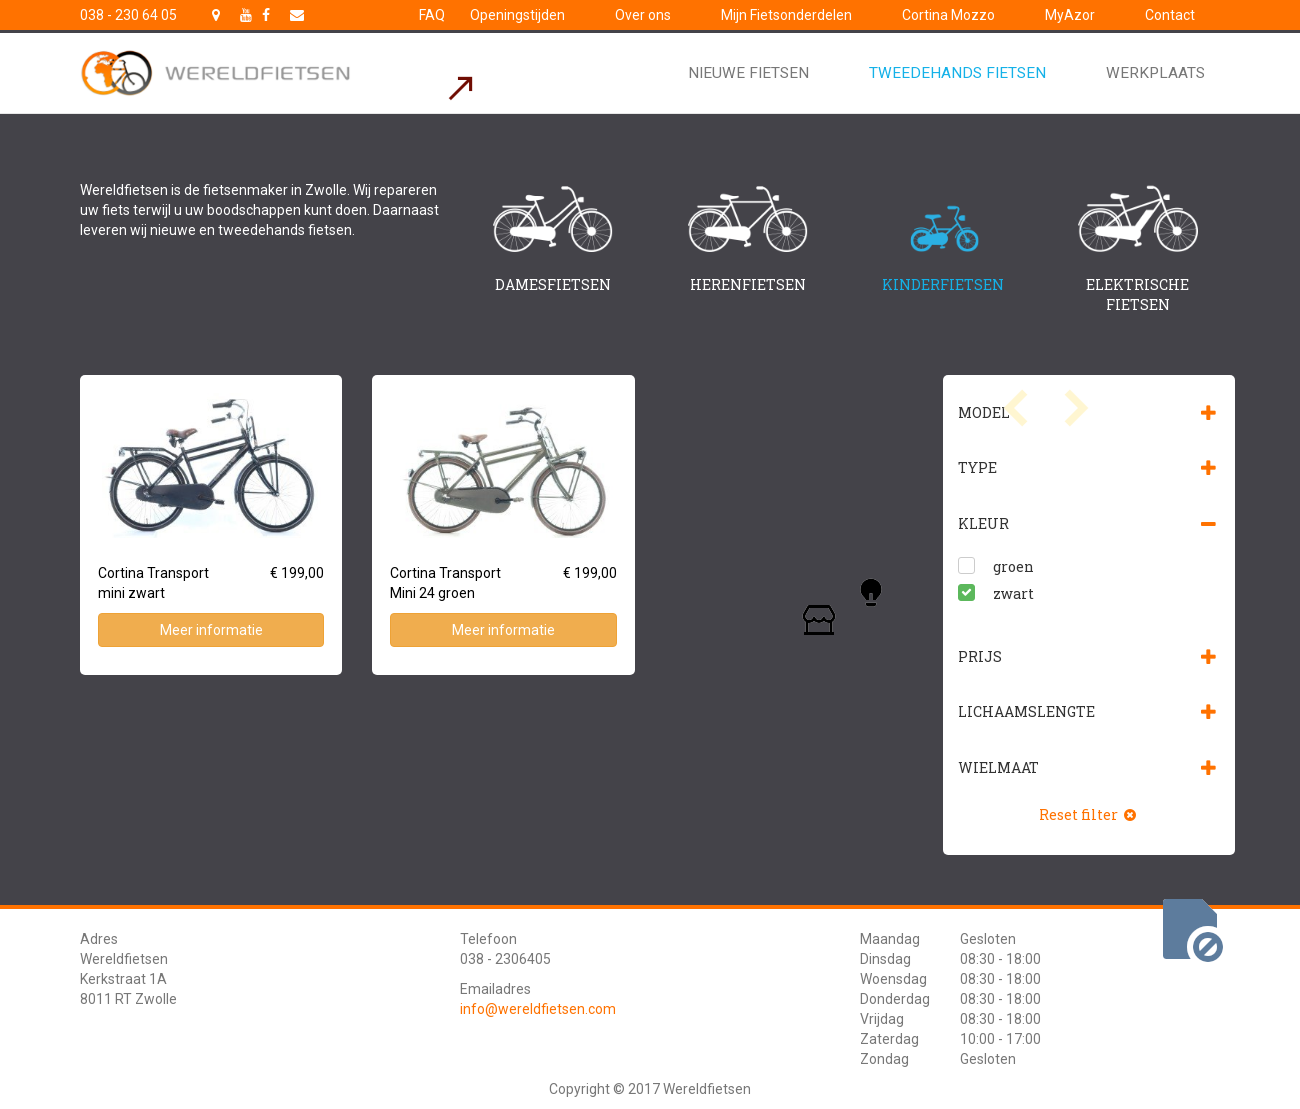 Image resolution: width=1300 pixels, height=1109 pixels. Describe the element at coordinates (819, 620) in the screenshot. I see `visit the online store` at that location.